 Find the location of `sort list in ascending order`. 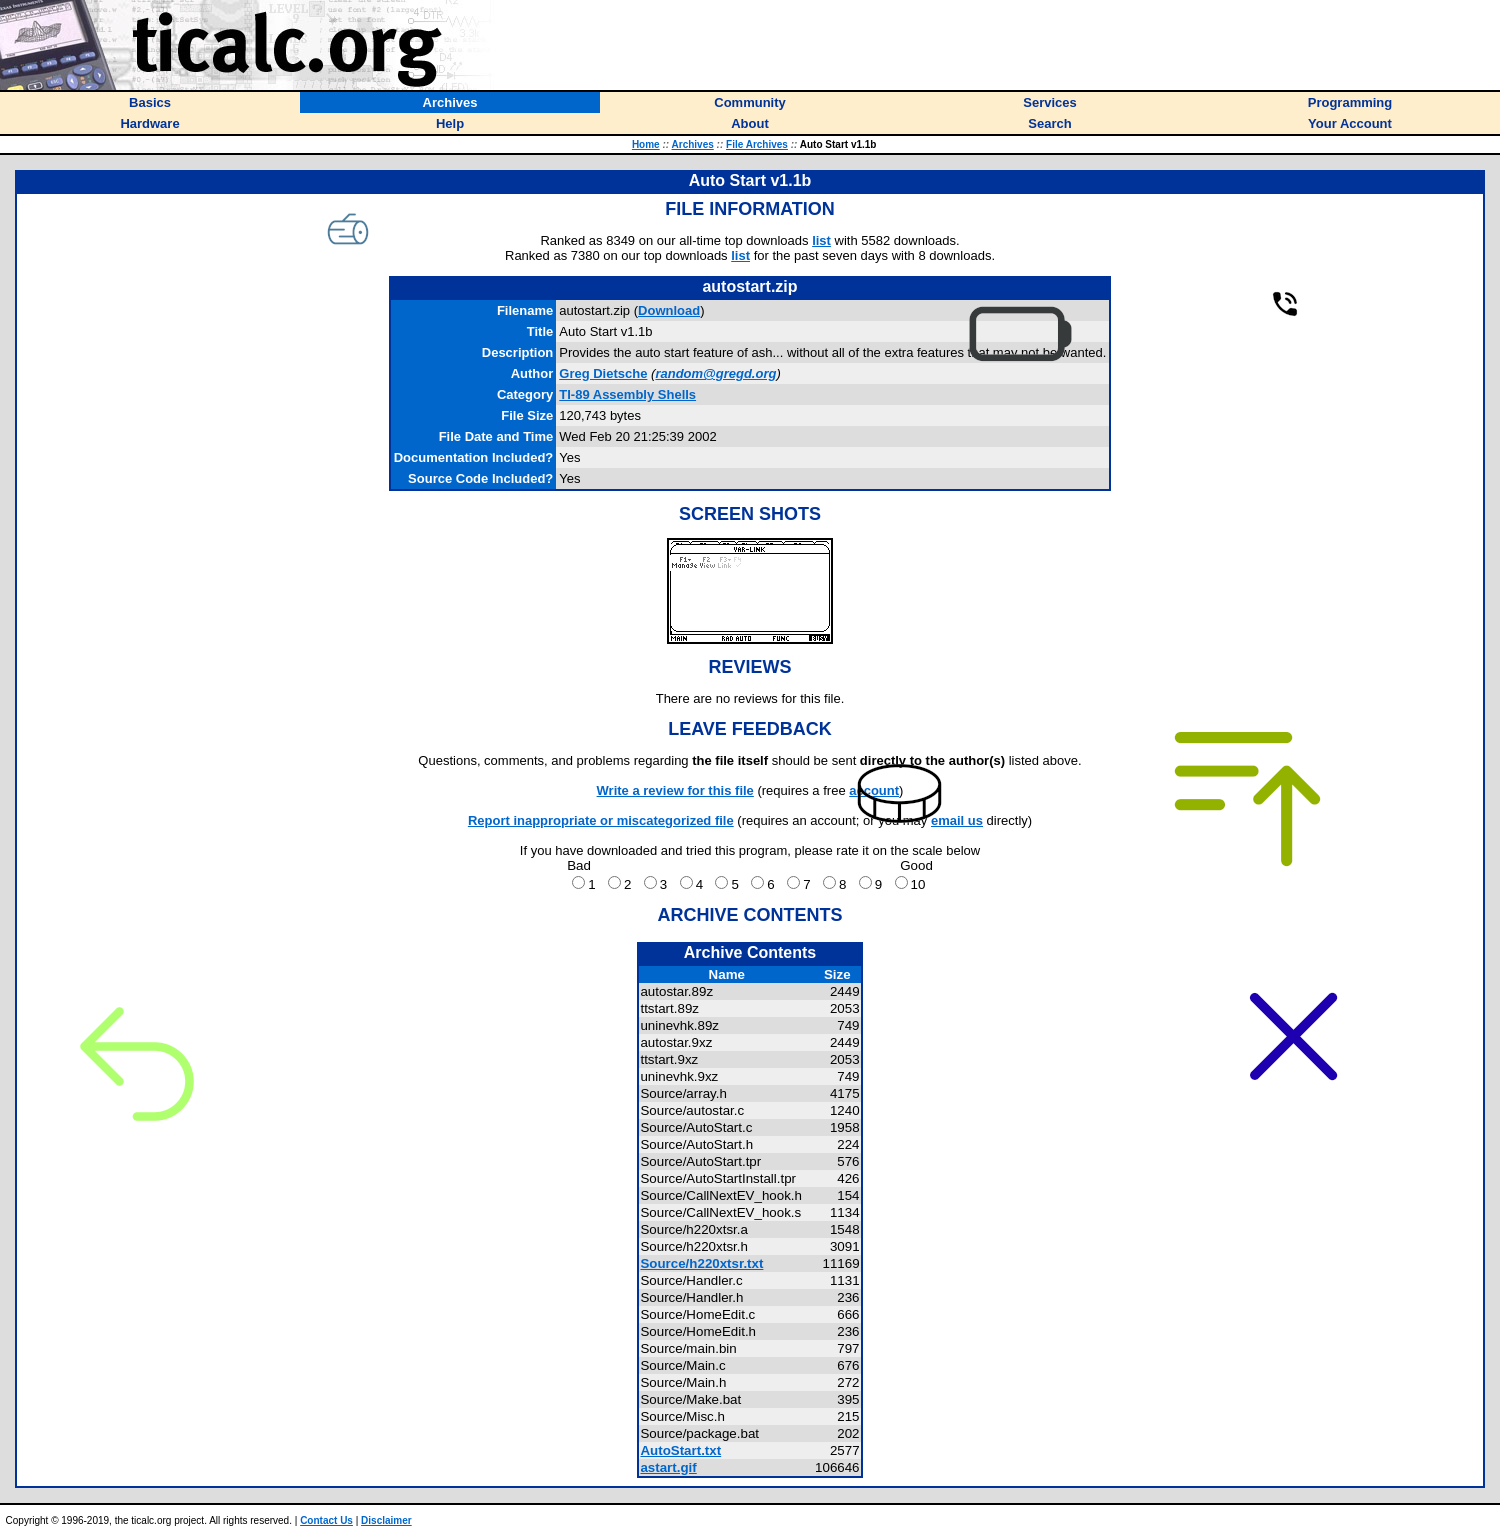

sort list in ascending order is located at coordinates (1247, 793).